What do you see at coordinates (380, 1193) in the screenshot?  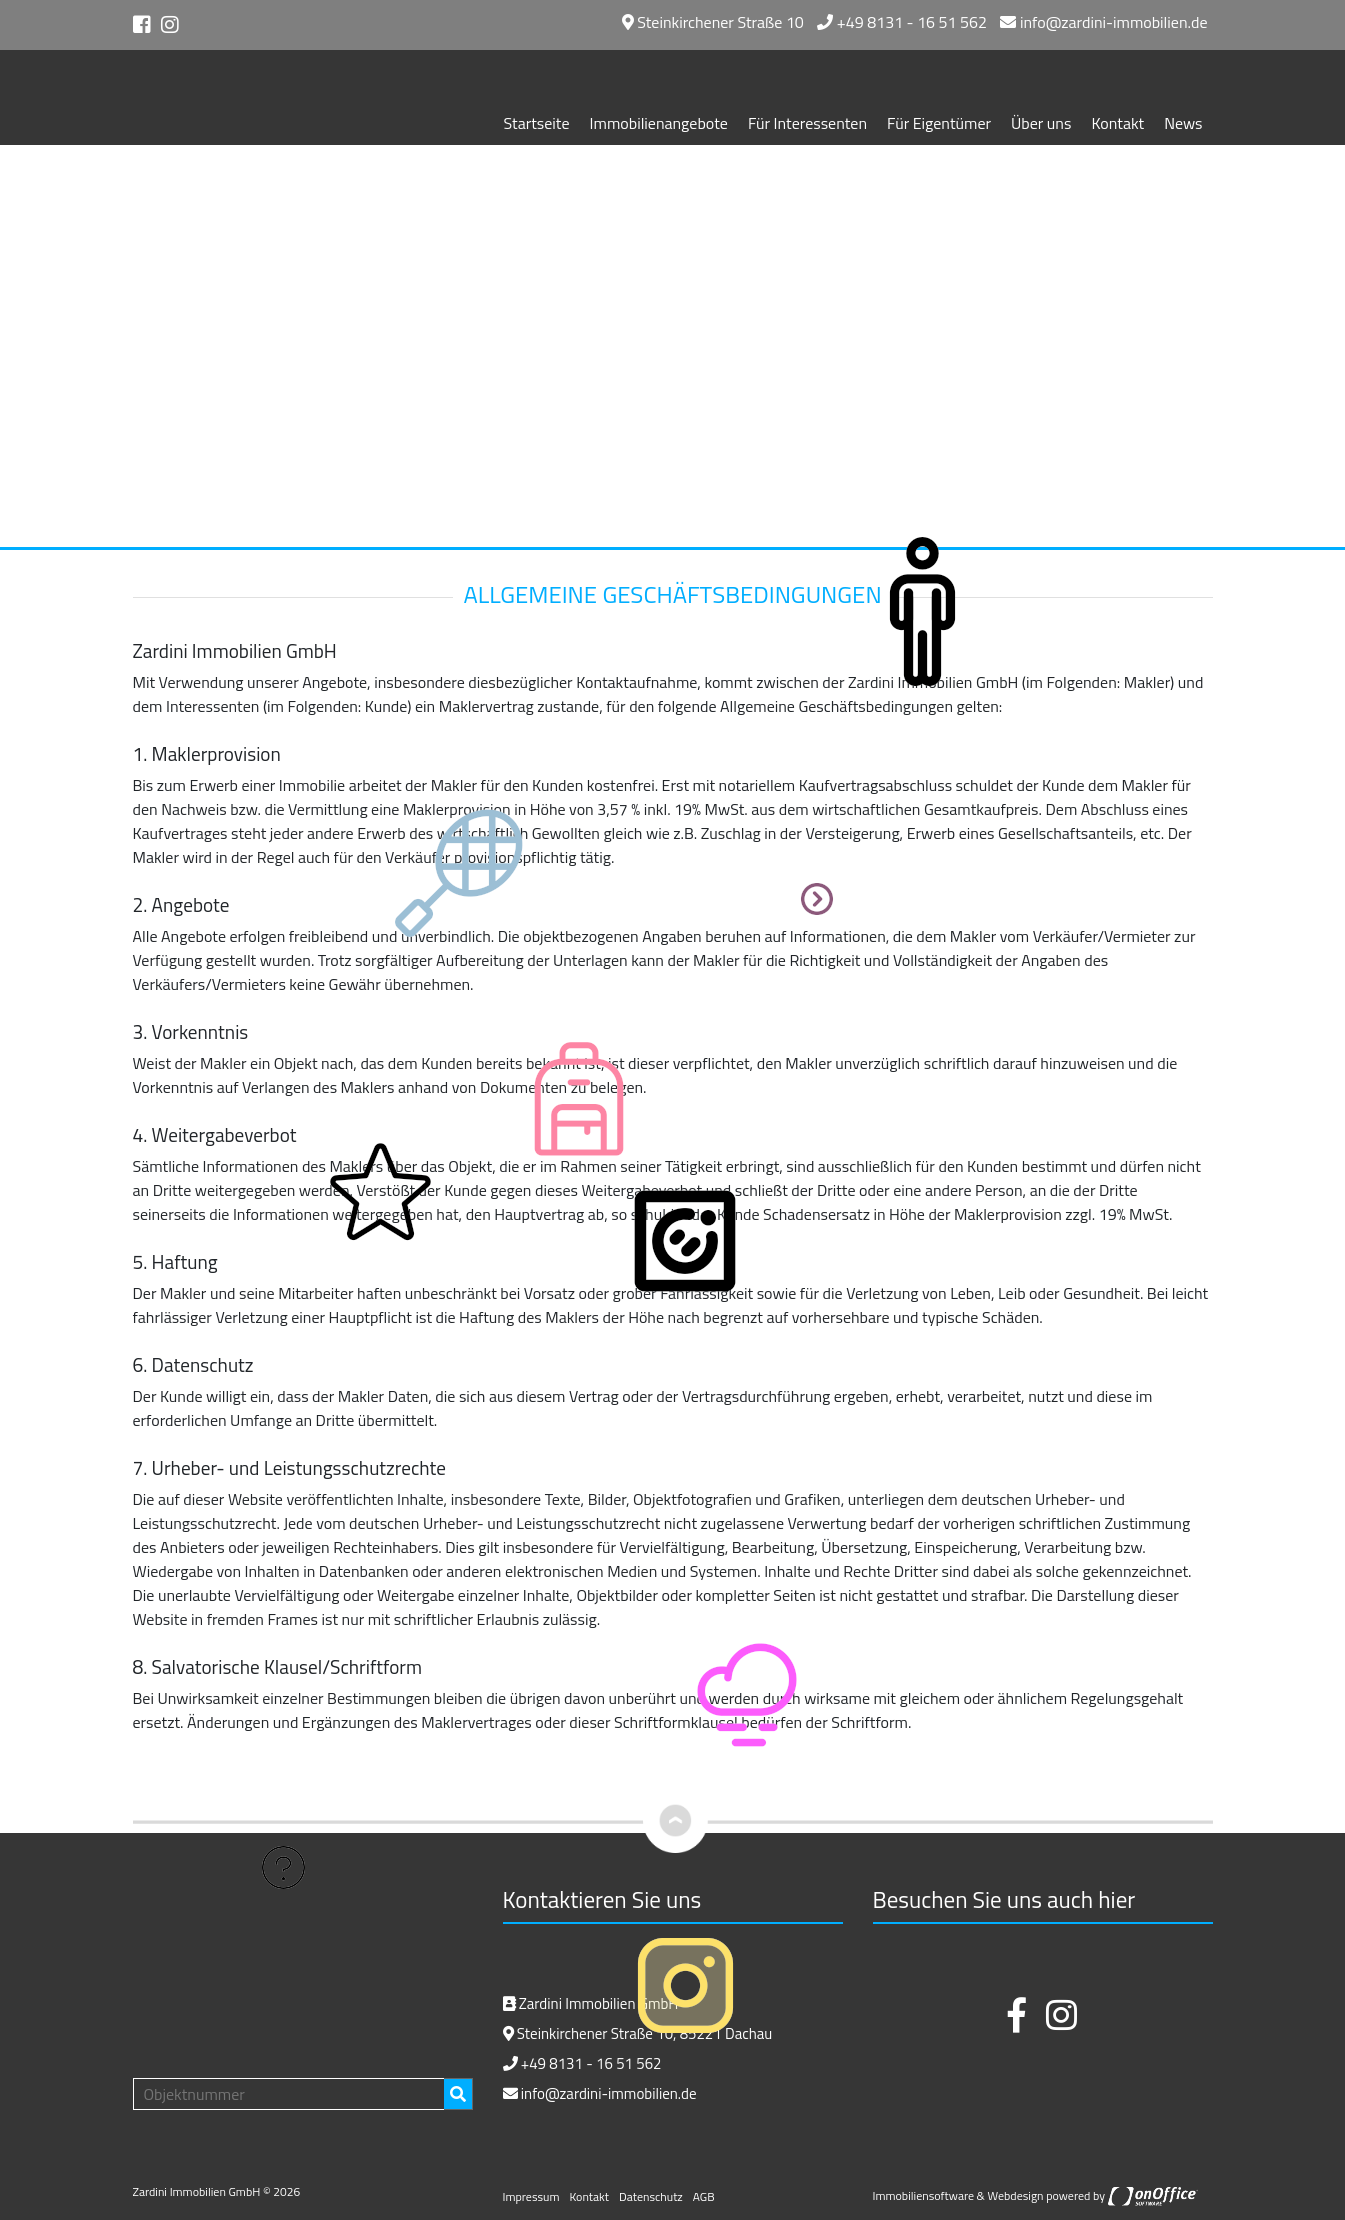 I see `add to favorites` at bounding box center [380, 1193].